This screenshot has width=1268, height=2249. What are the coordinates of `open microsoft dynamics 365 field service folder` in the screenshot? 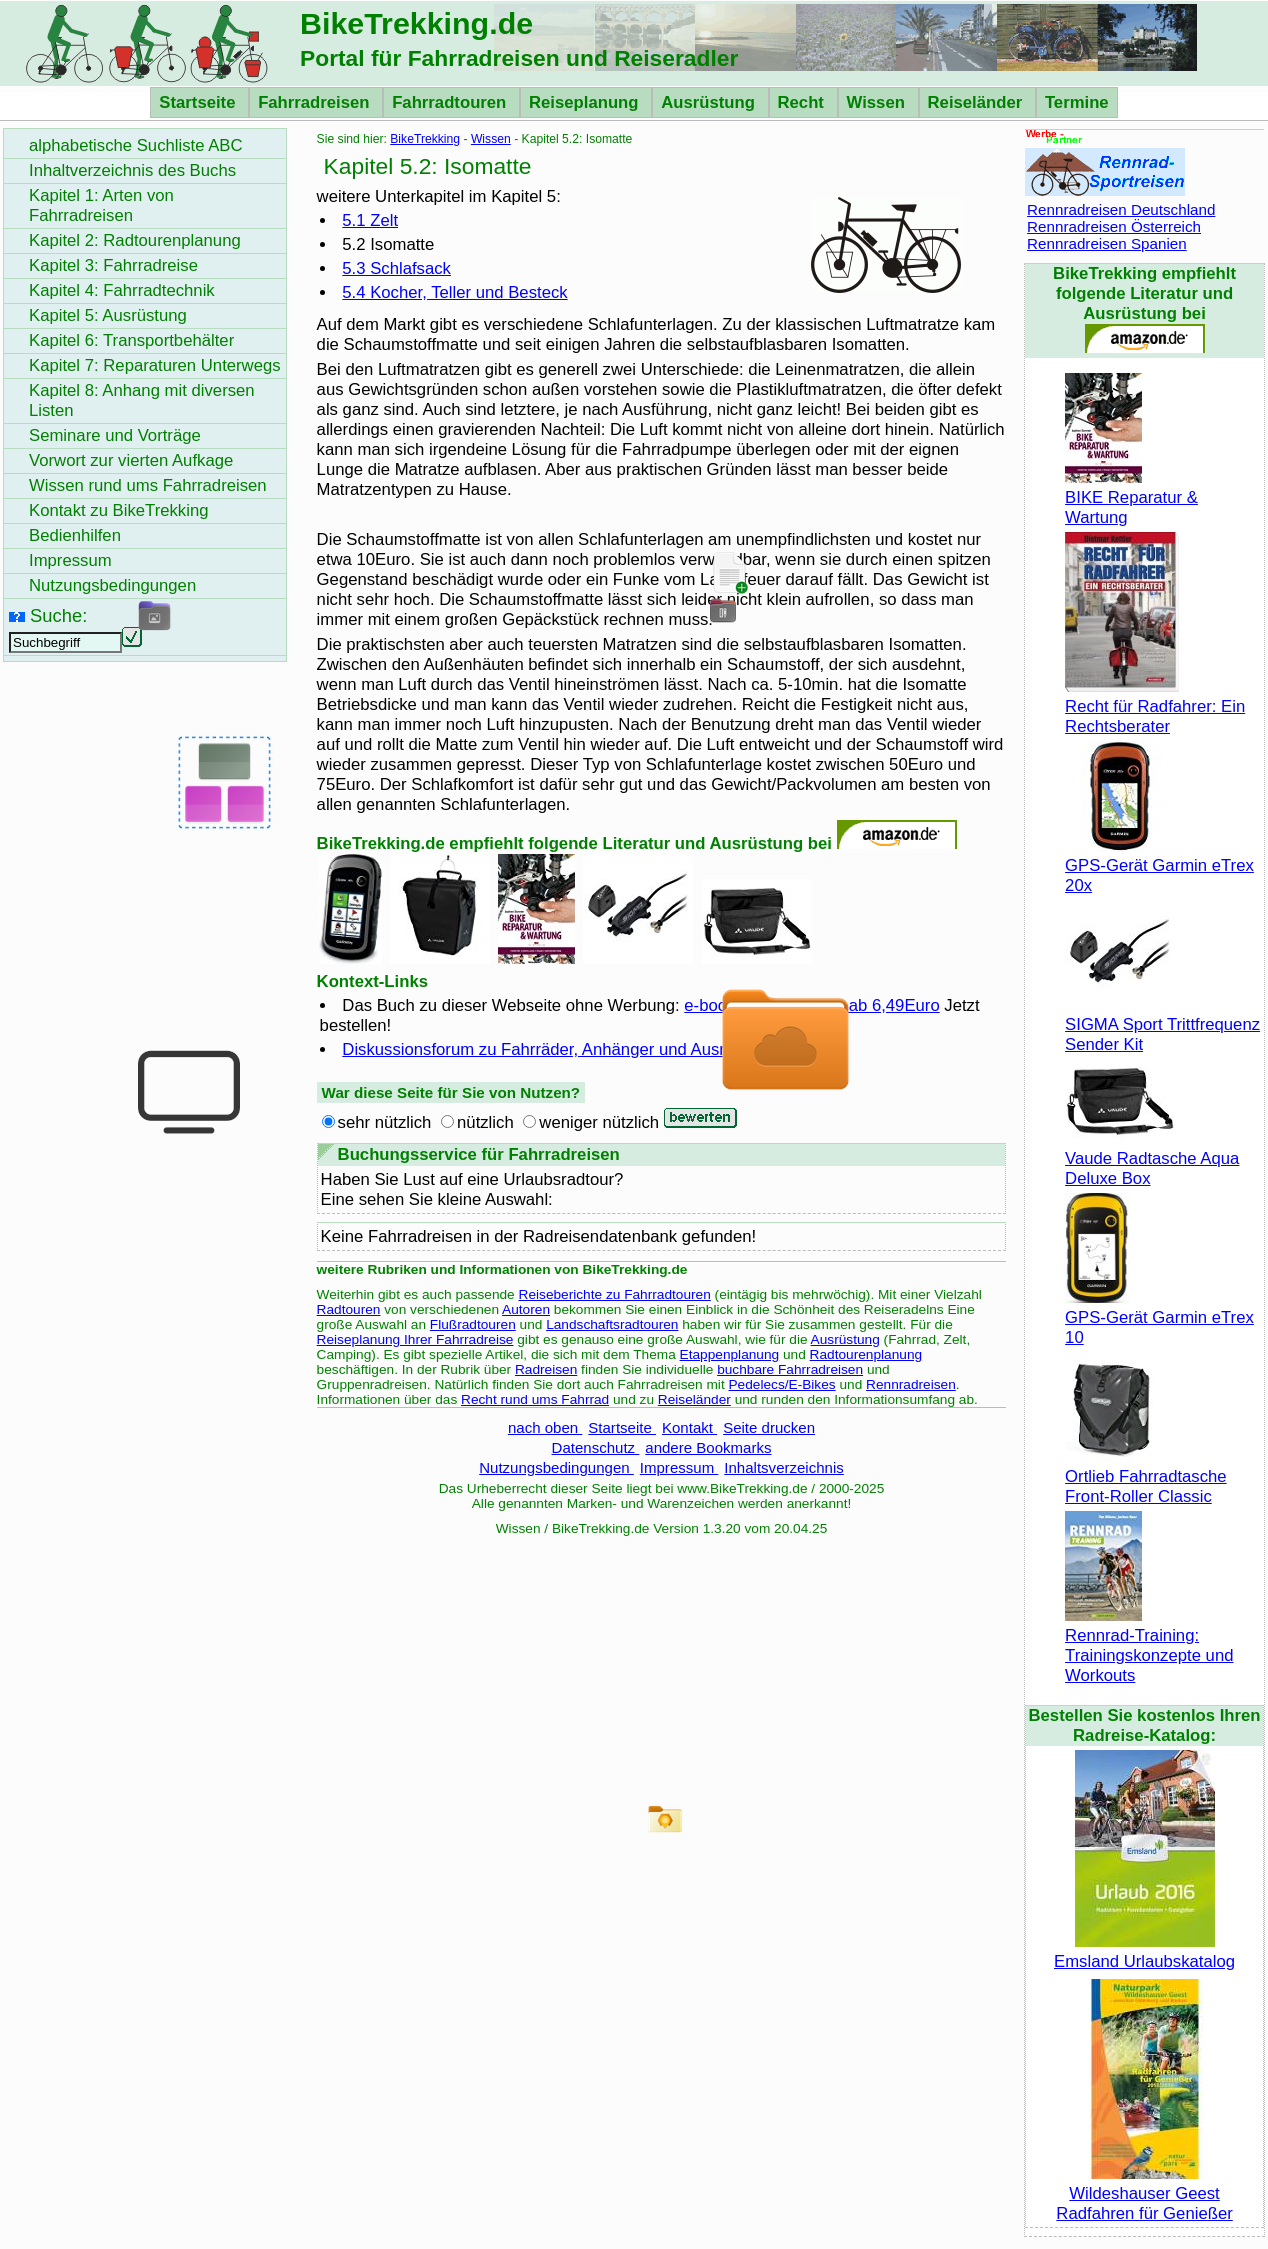 It's located at (665, 1820).